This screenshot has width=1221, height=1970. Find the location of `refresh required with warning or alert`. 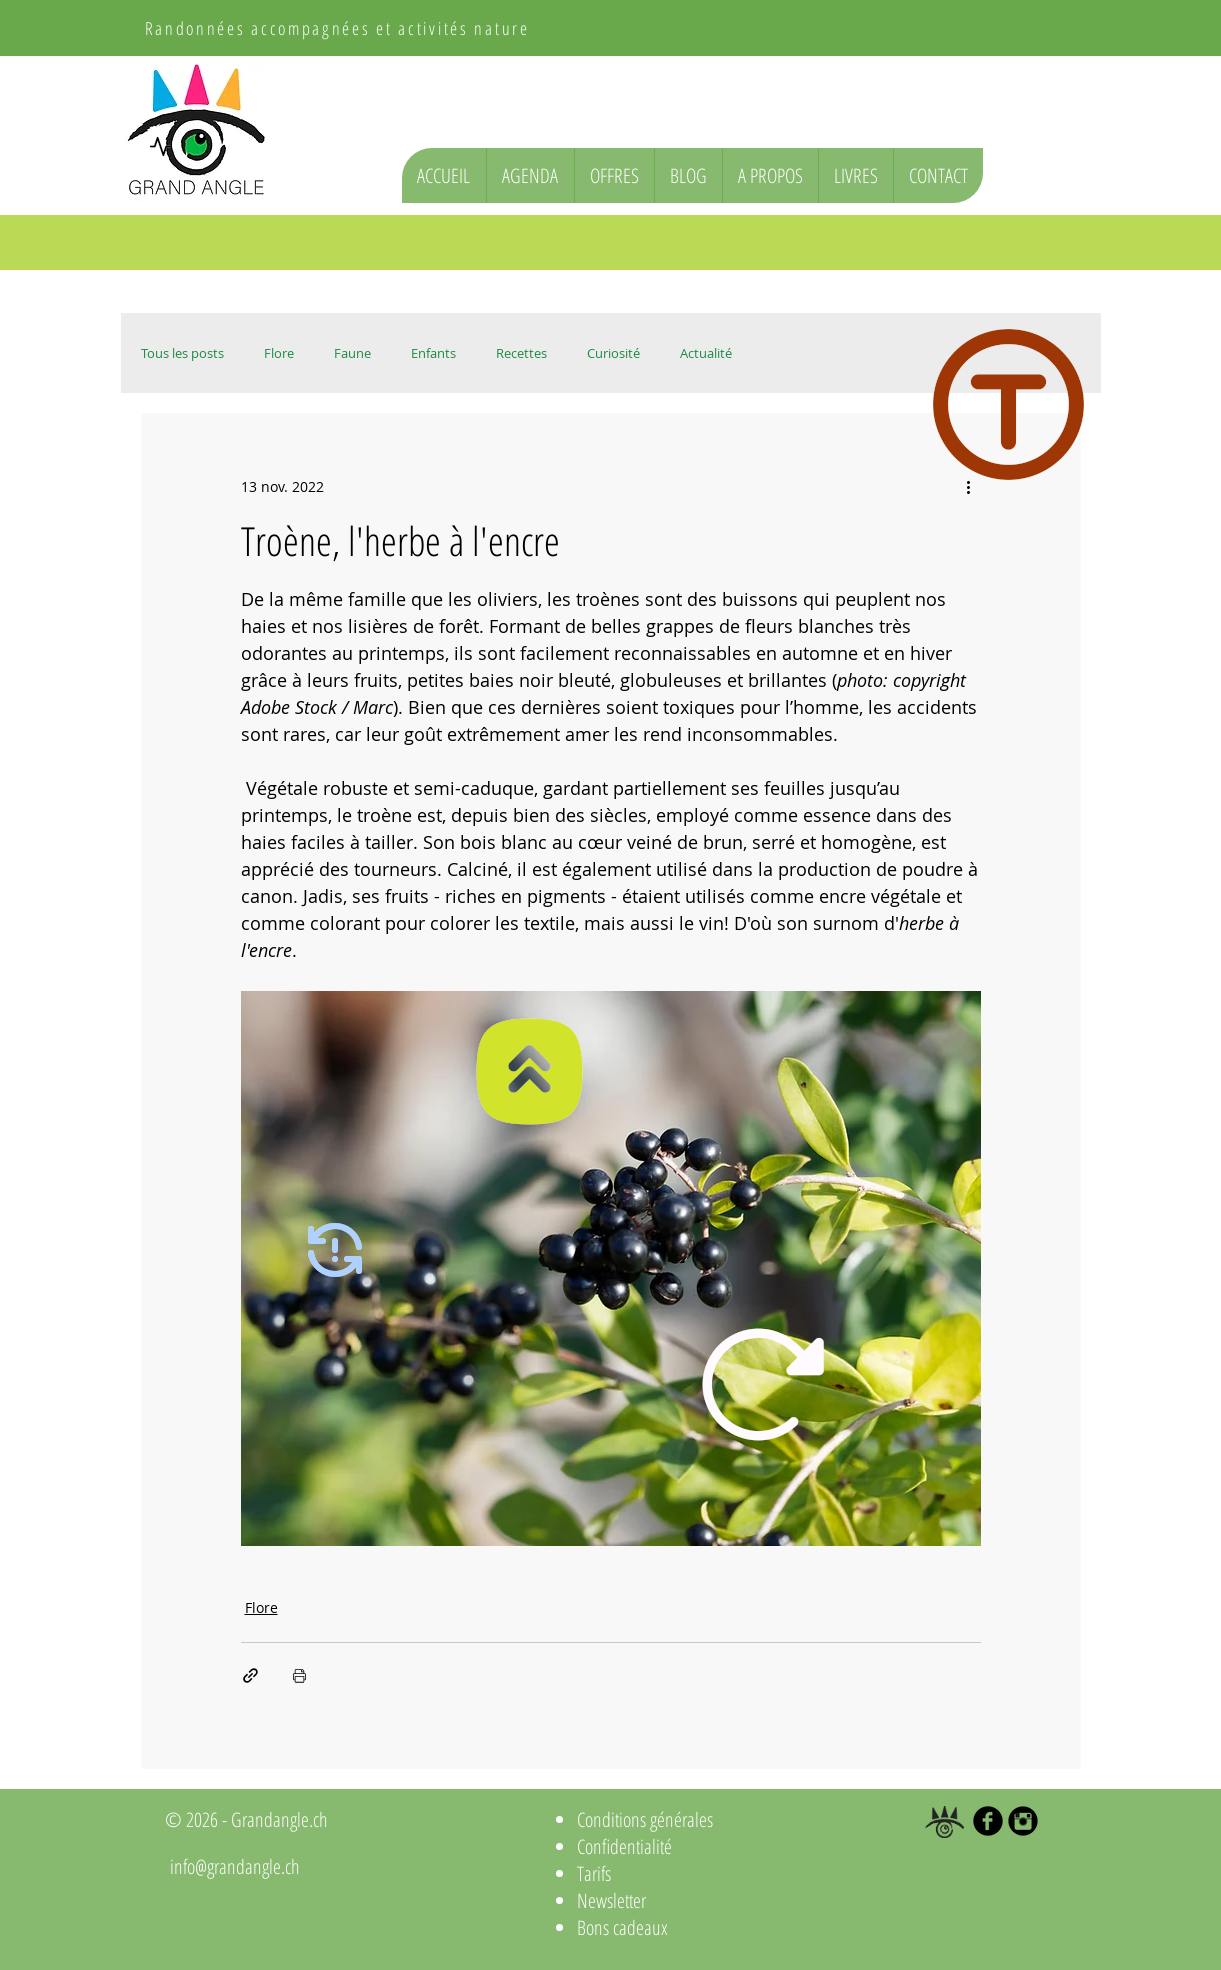

refresh required with warning or alert is located at coordinates (335, 1250).